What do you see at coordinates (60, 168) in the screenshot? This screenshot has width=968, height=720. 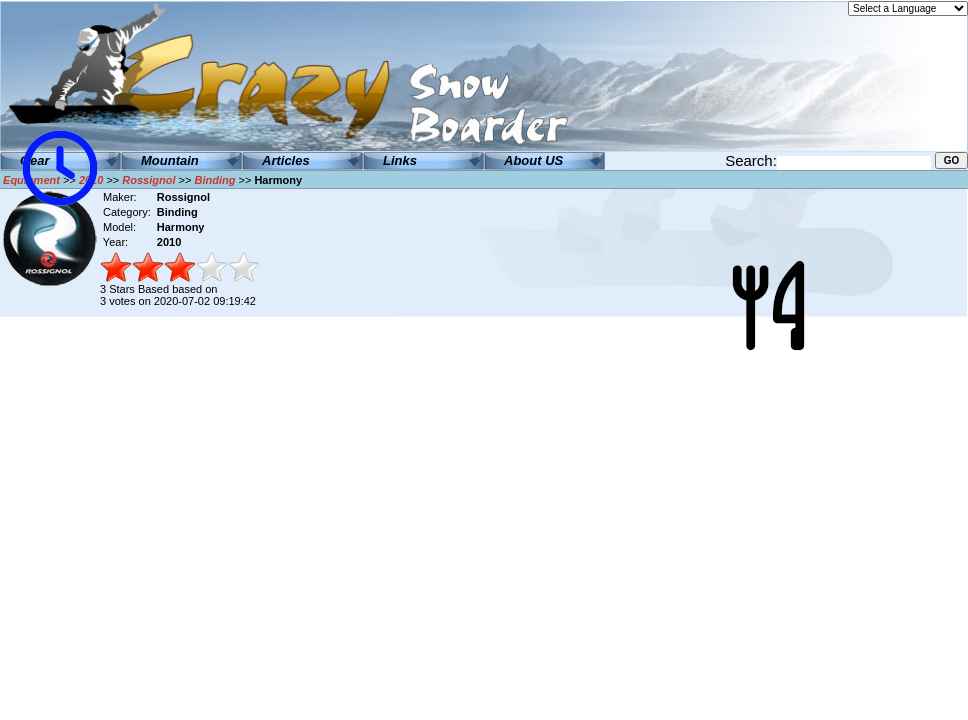 I see `view current time` at bounding box center [60, 168].